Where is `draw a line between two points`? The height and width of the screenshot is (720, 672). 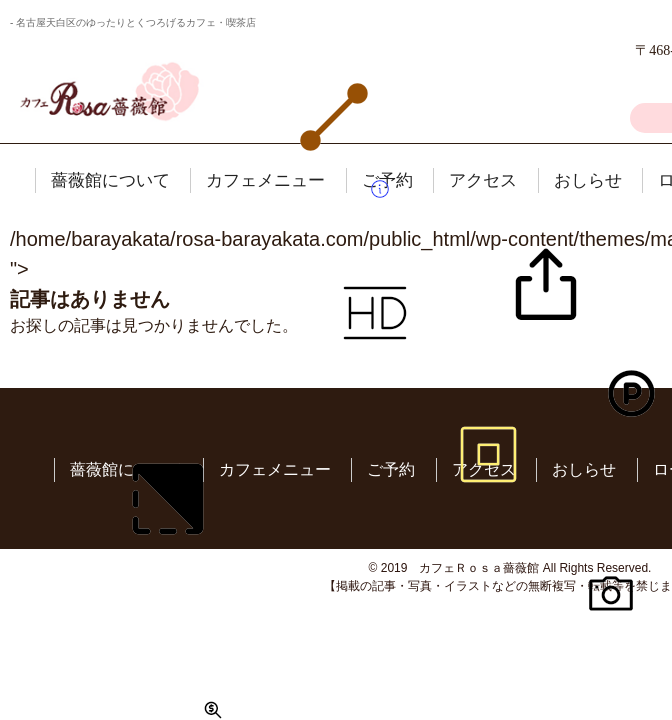 draw a line between two points is located at coordinates (334, 117).